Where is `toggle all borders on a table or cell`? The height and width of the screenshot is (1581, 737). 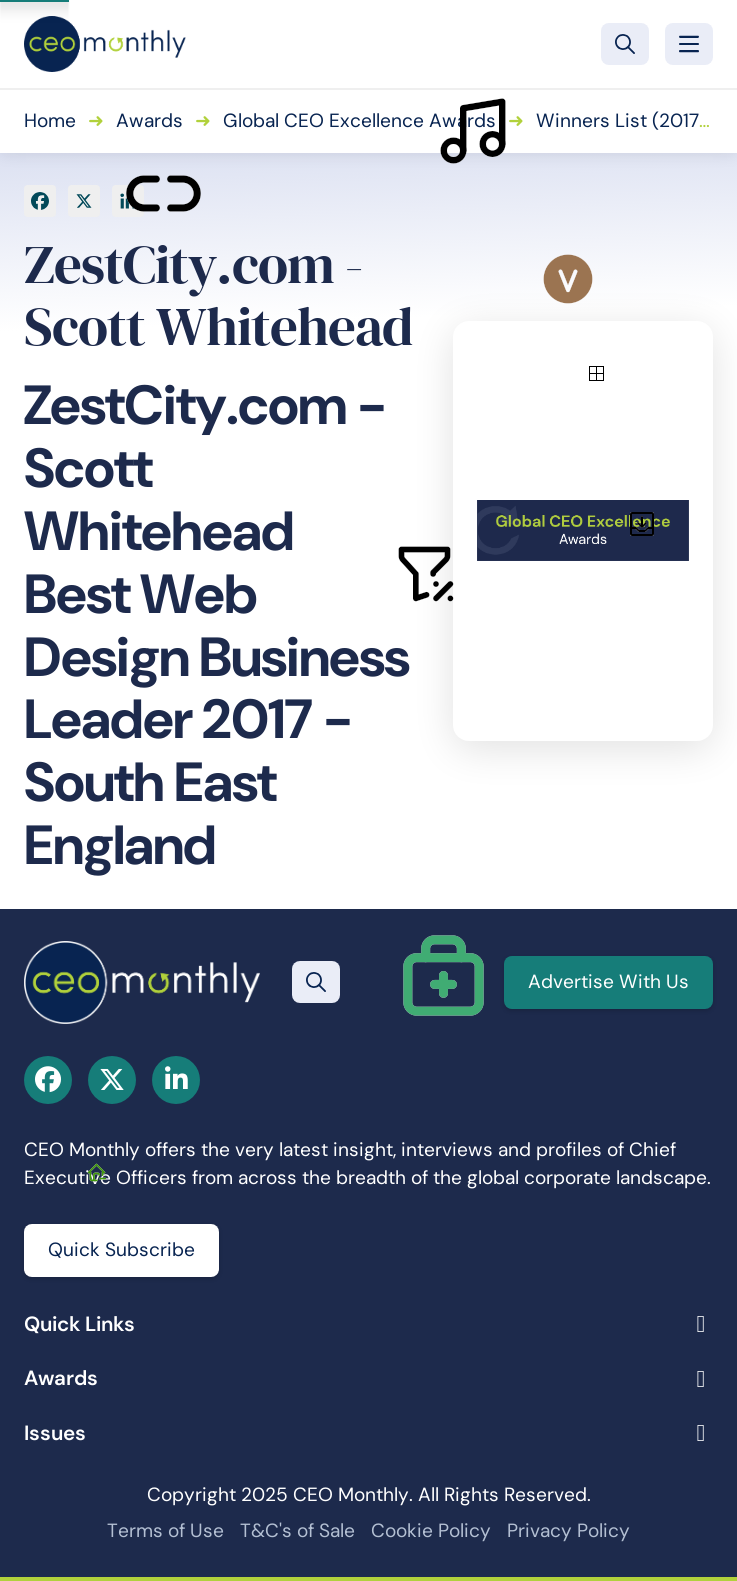
toggle all borders on a table or cell is located at coordinates (596, 373).